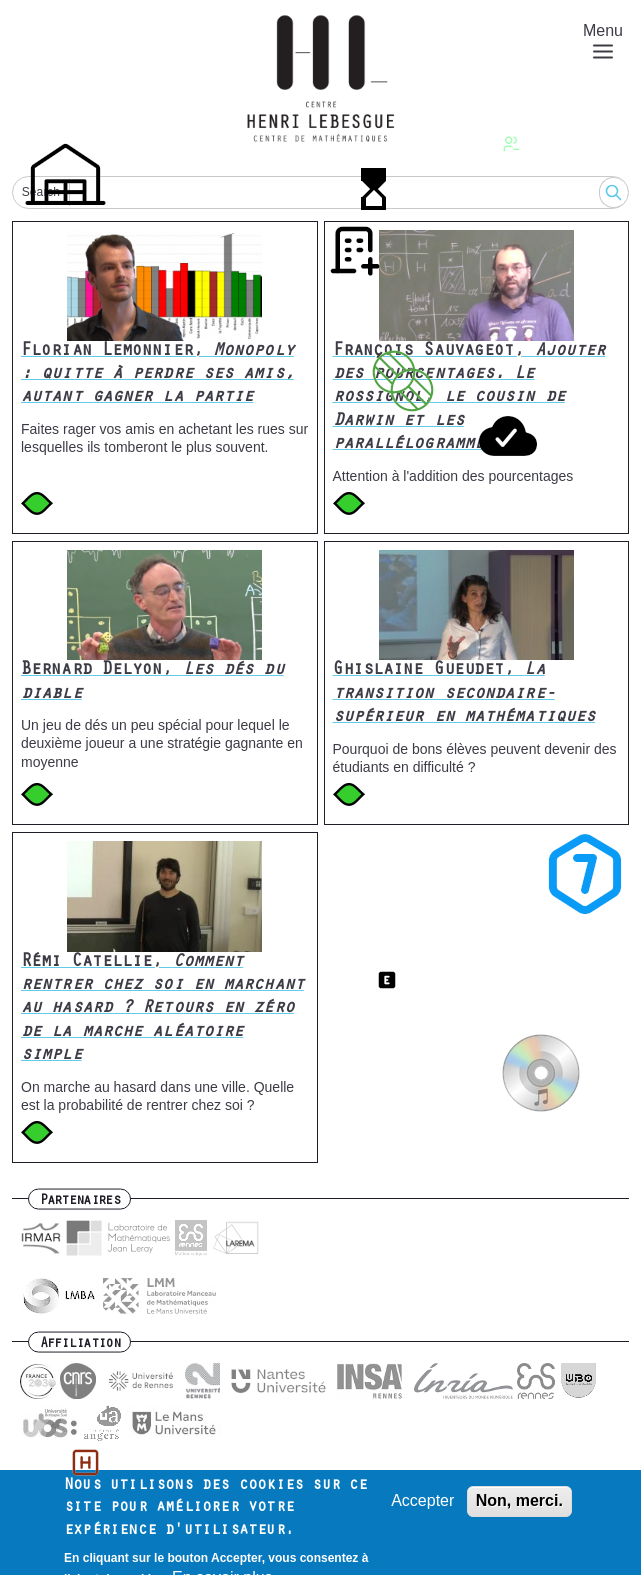  I want to click on indicates an "E" rating or classification, so click(387, 980).